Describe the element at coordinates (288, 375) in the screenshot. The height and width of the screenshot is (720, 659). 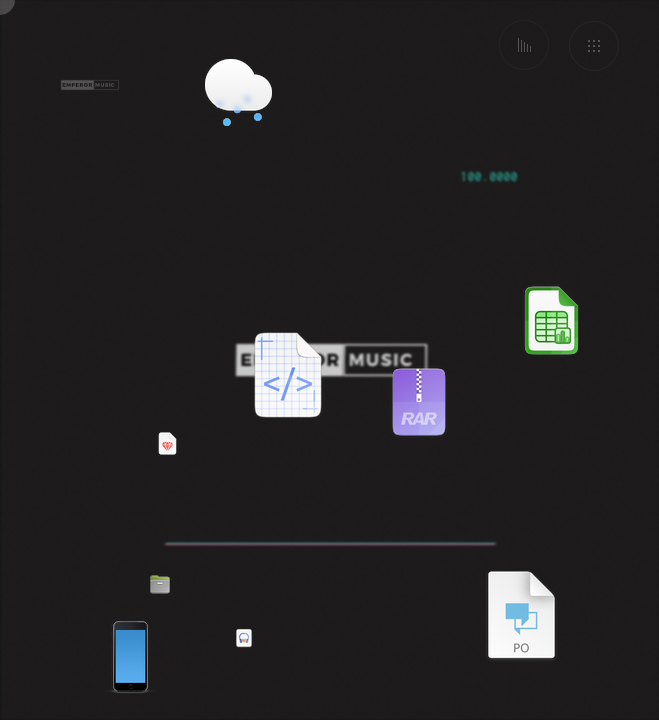
I see `twig template file icon` at that location.